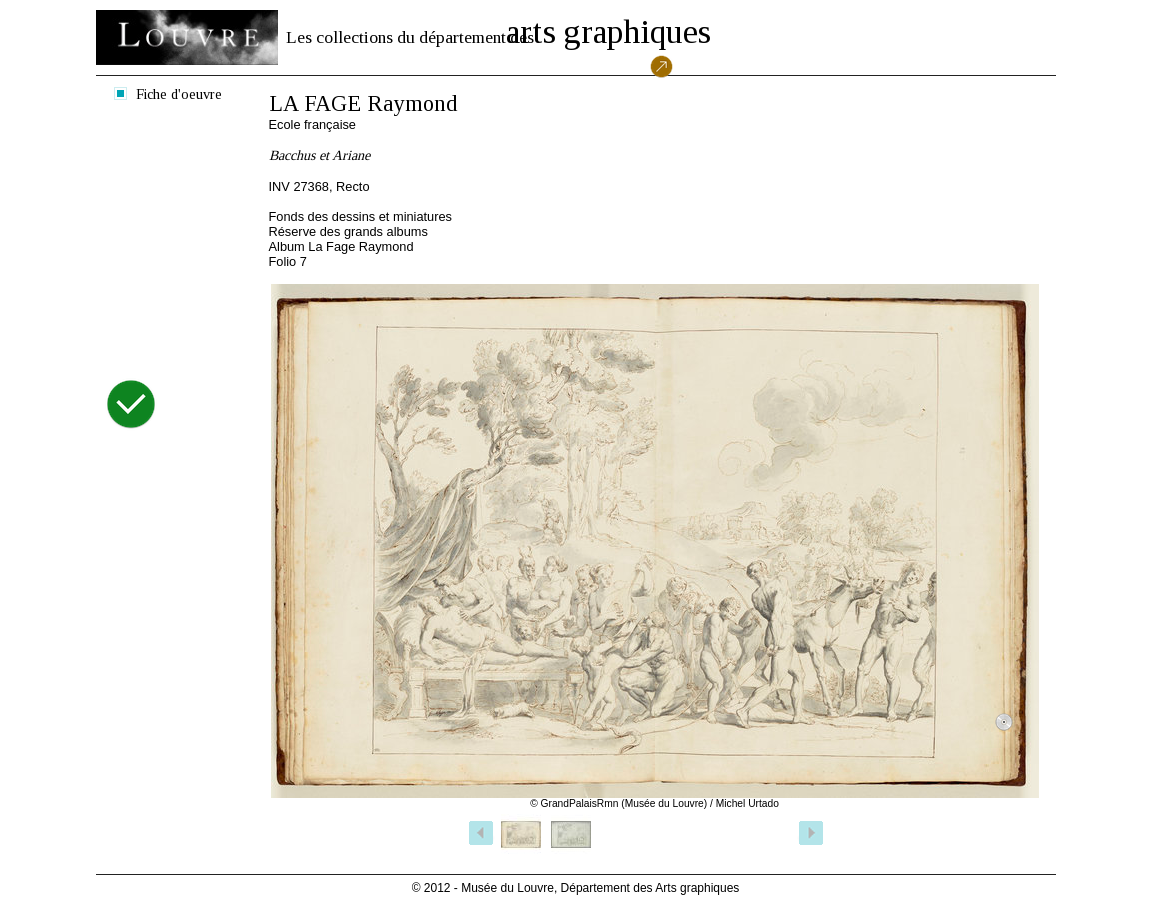 The image size is (1151, 906). I want to click on audio CD or music disc detected, so click(1004, 722).